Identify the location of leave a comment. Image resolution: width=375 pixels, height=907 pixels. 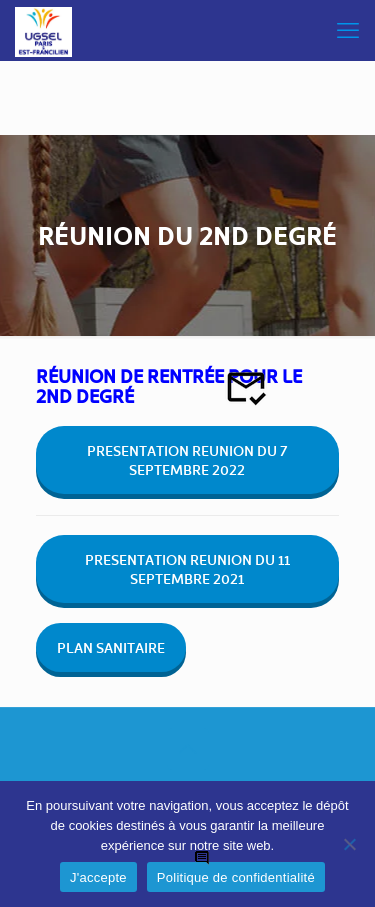
(202, 858).